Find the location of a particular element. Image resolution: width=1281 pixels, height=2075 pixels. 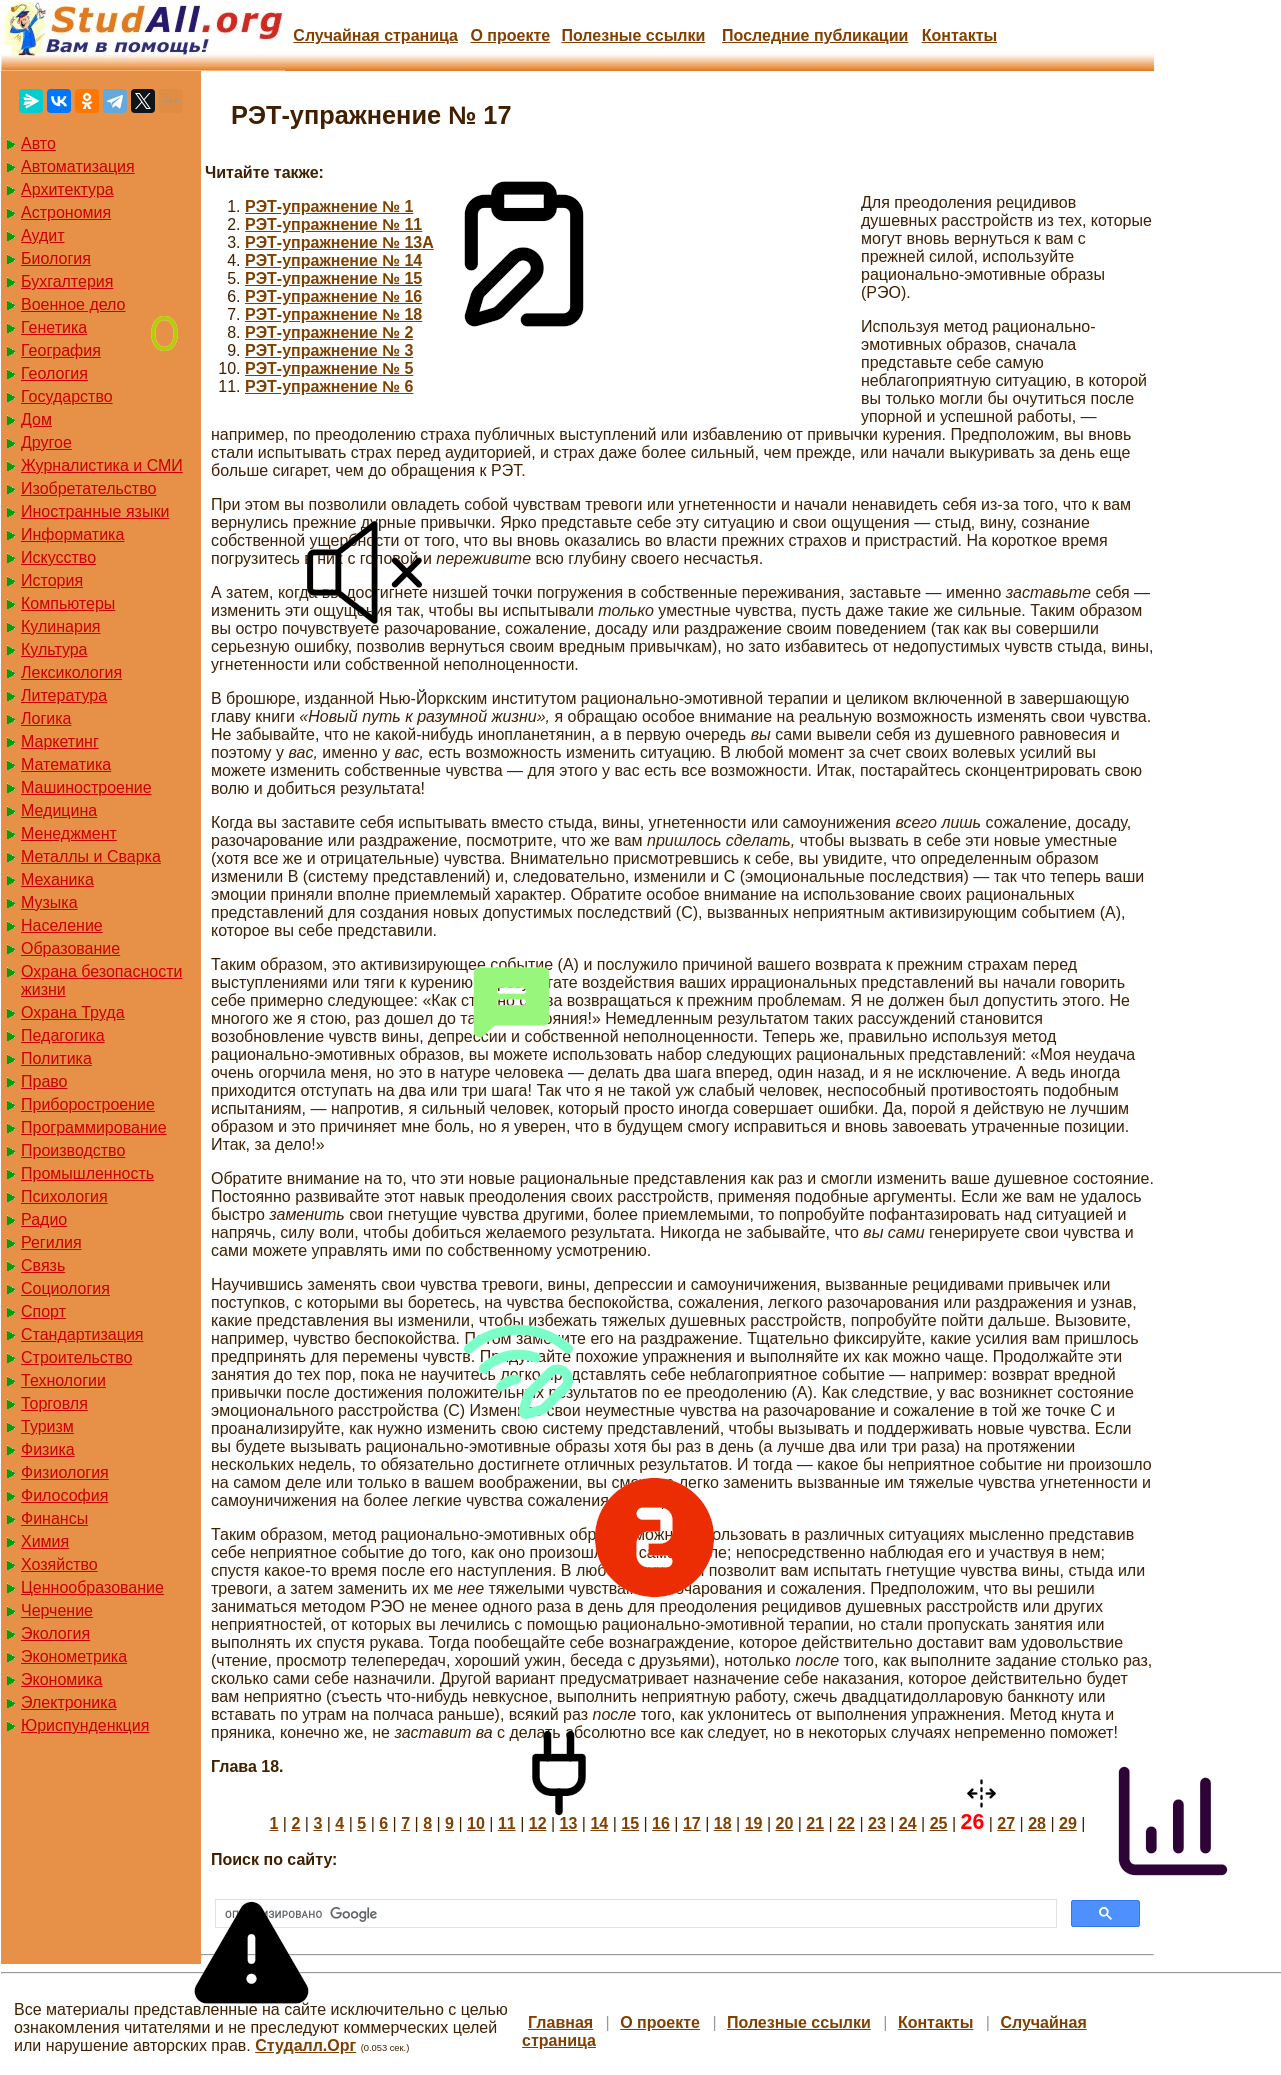

connect to a power source is located at coordinates (559, 1773).